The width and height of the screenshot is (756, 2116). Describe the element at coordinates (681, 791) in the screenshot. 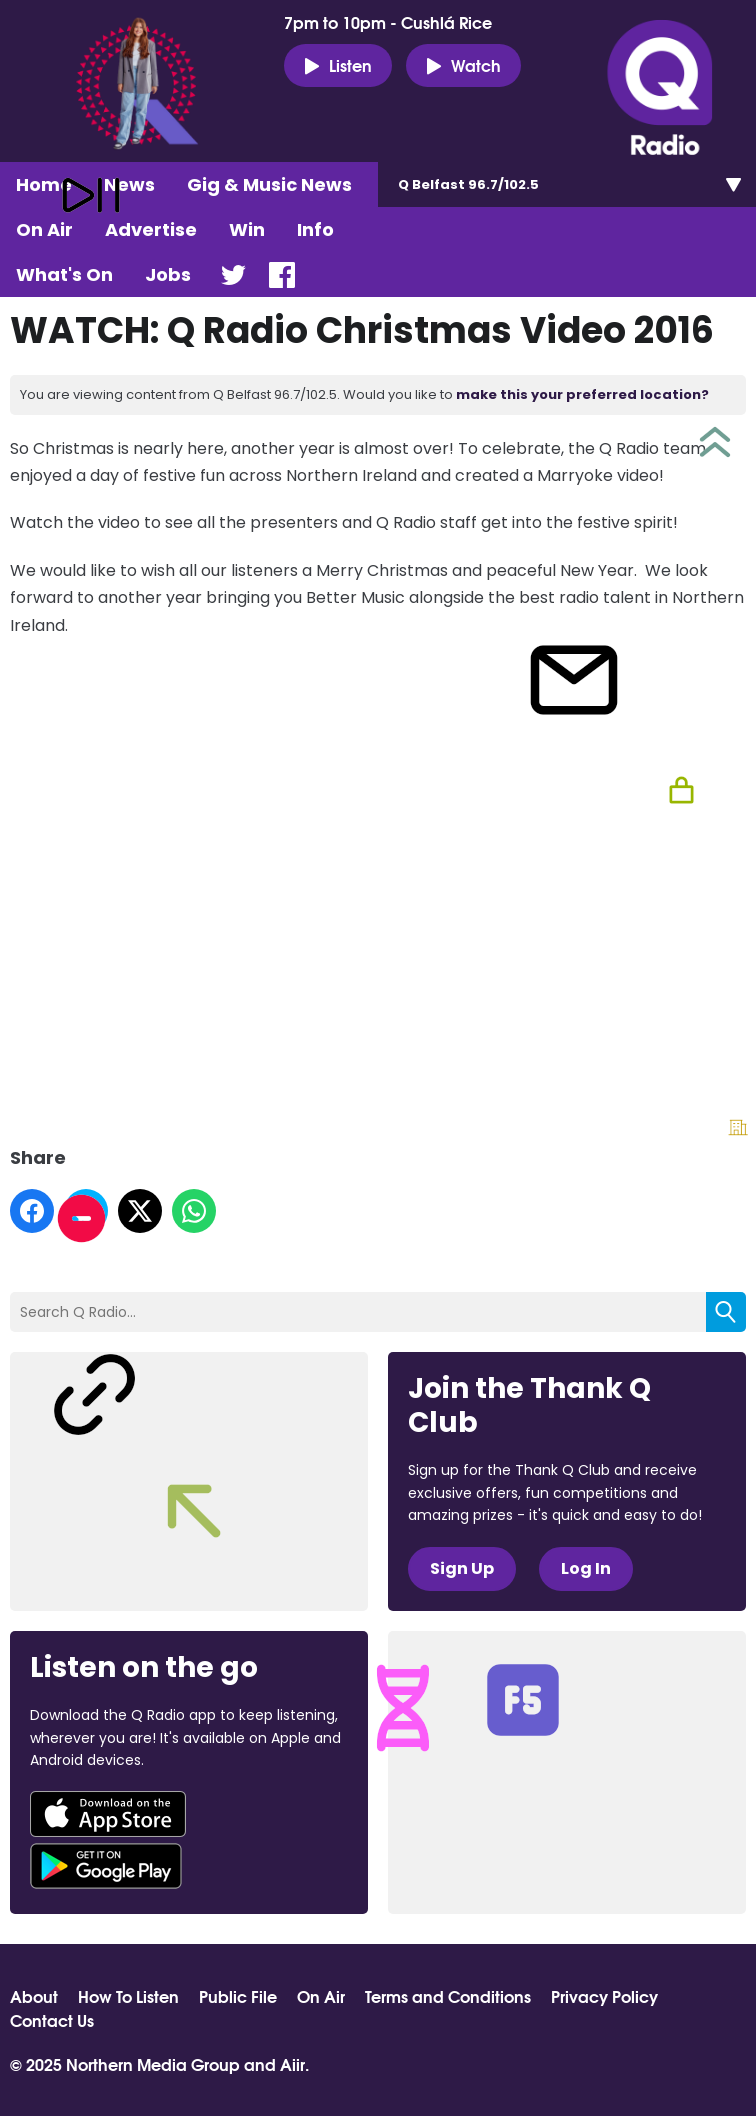

I see `lock or secure this item` at that location.